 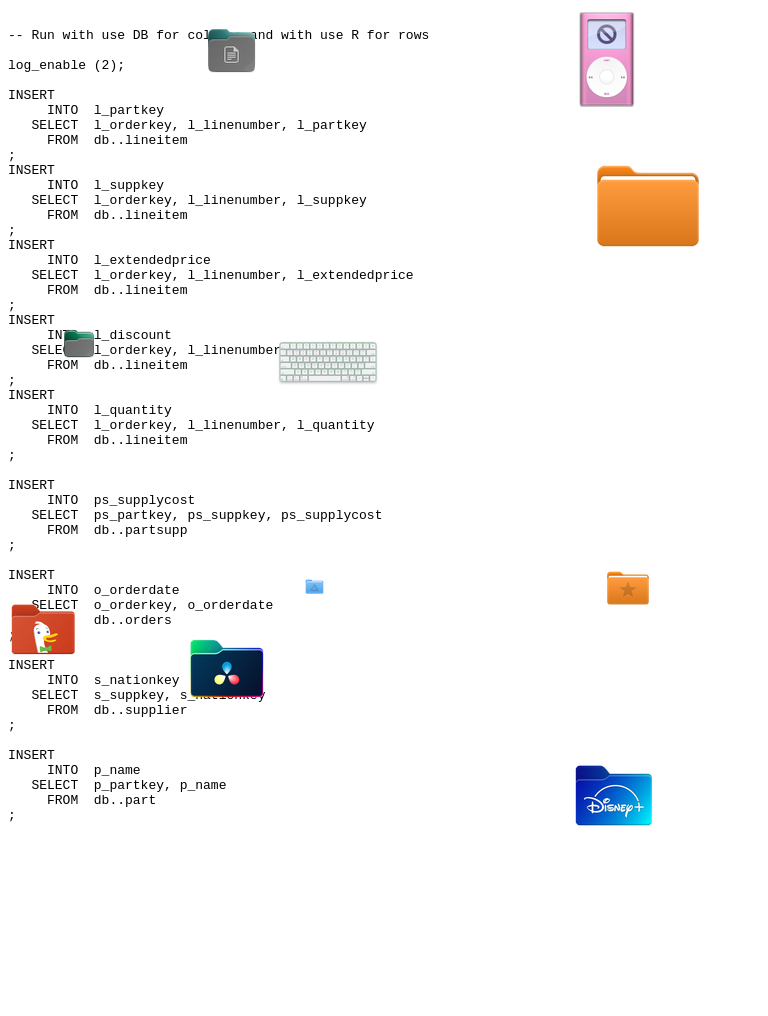 I want to click on open DuckDuckGo browser downloads folder, so click(x=43, y=631).